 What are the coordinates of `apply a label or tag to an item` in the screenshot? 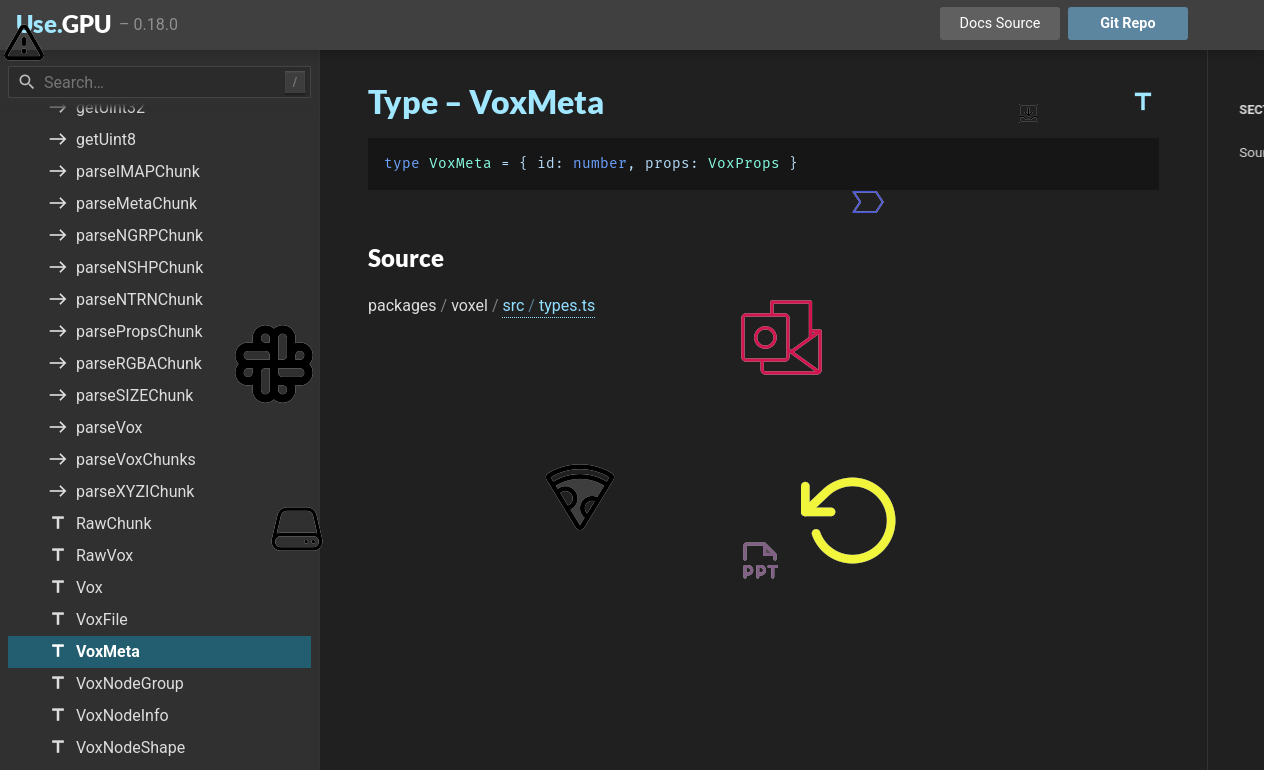 It's located at (867, 202).